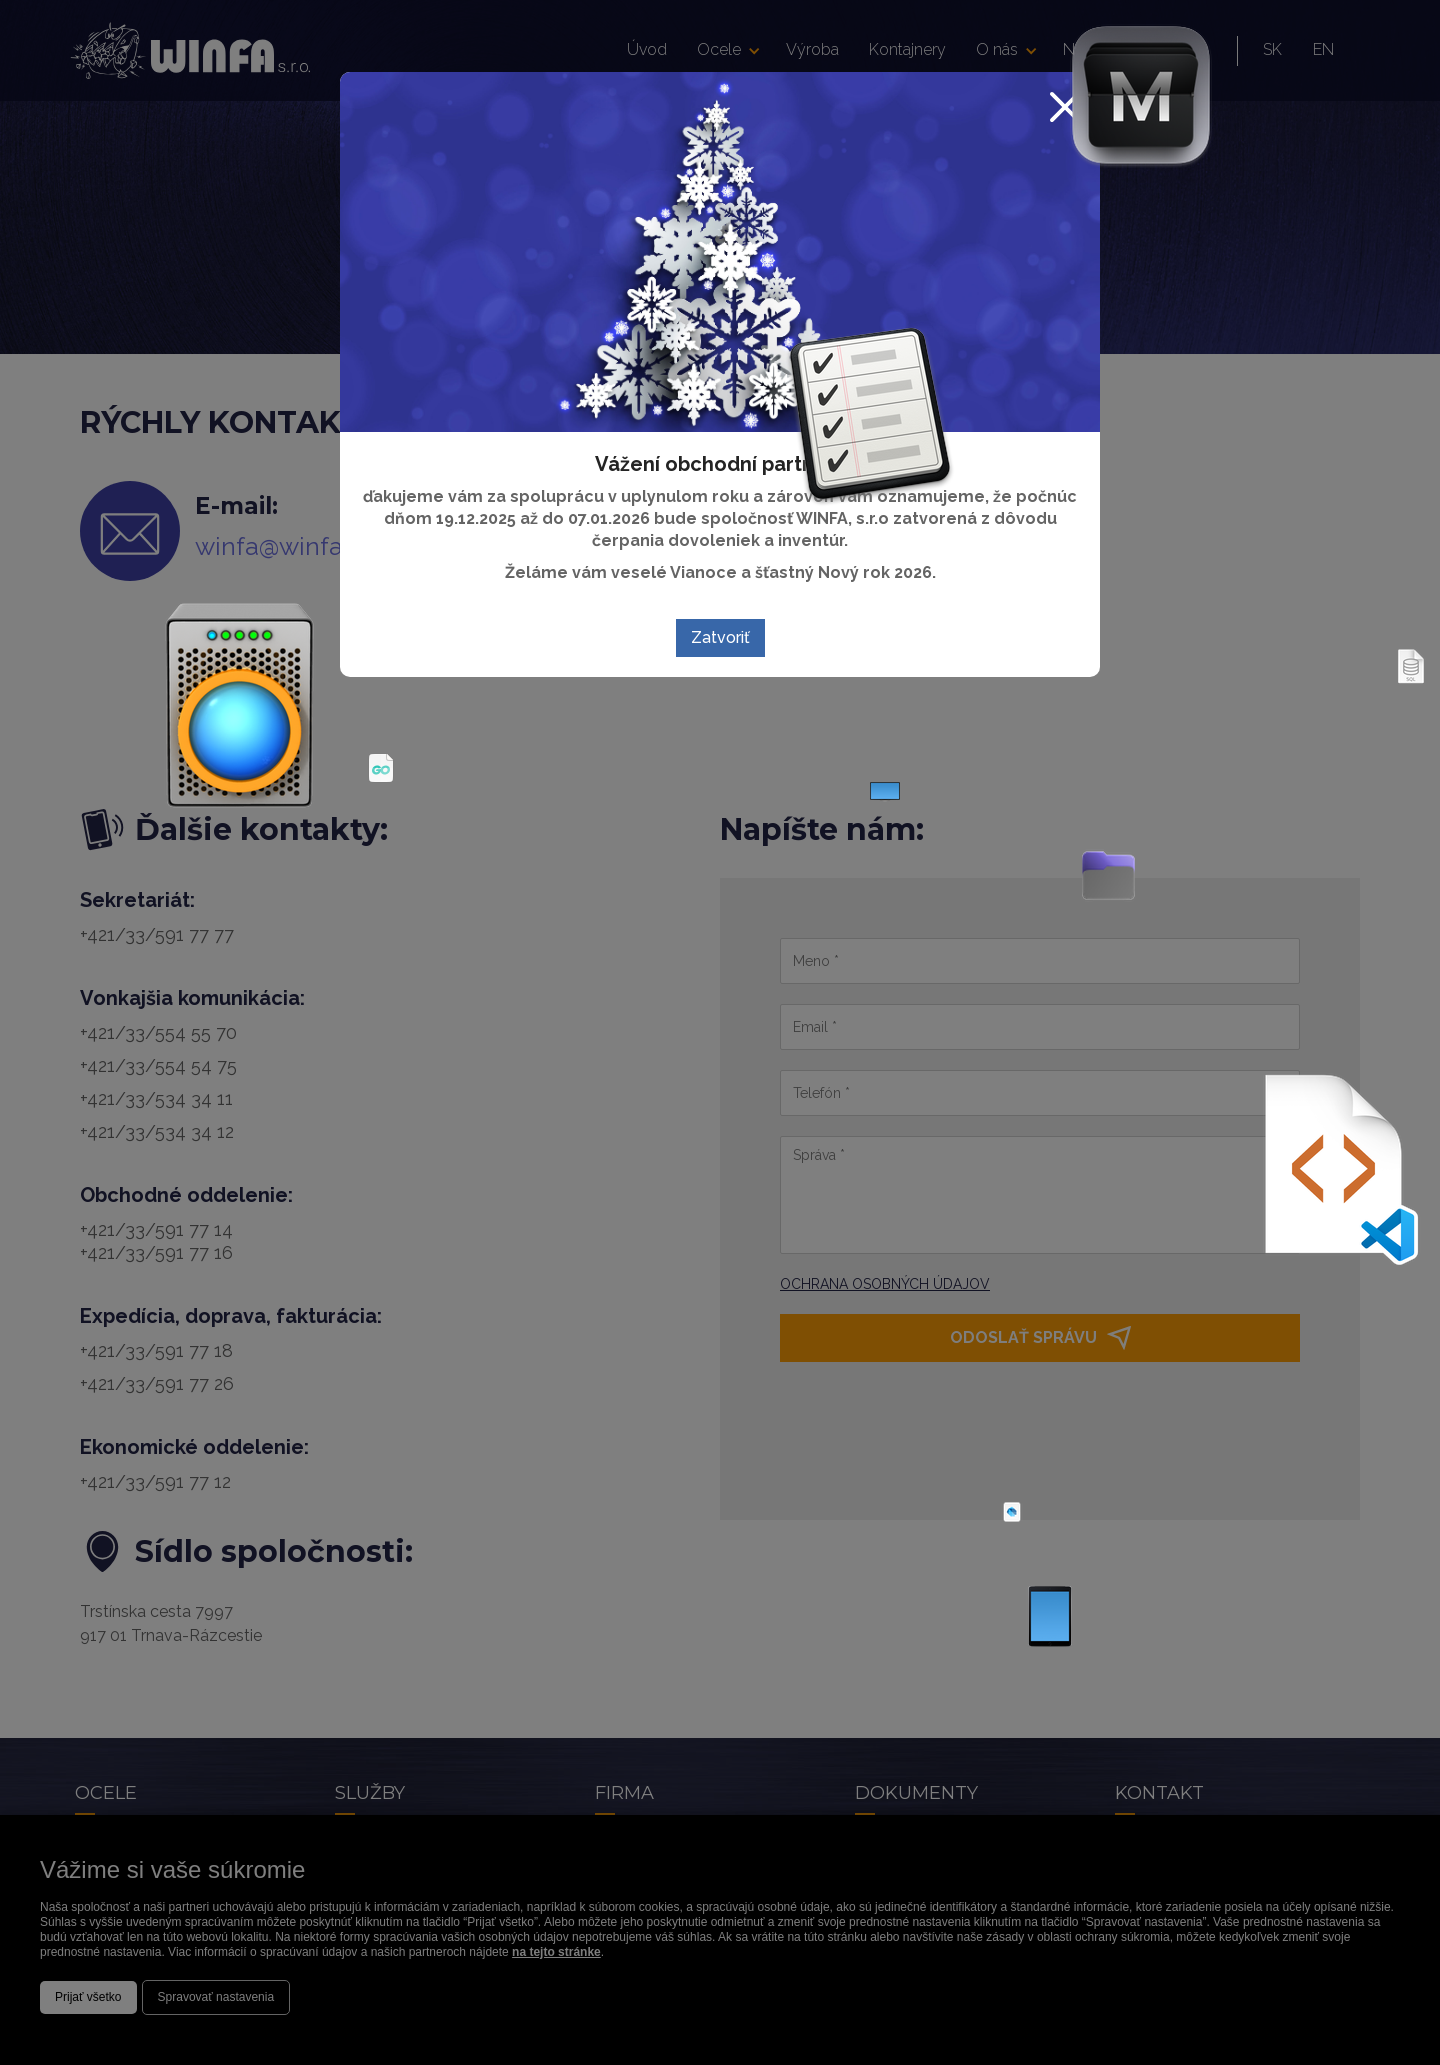 This screenshot has width=1440, height=2065. Describe the element at coordinates (885, 791) in the screenshot. I see `external display or monitor connected` at that location.